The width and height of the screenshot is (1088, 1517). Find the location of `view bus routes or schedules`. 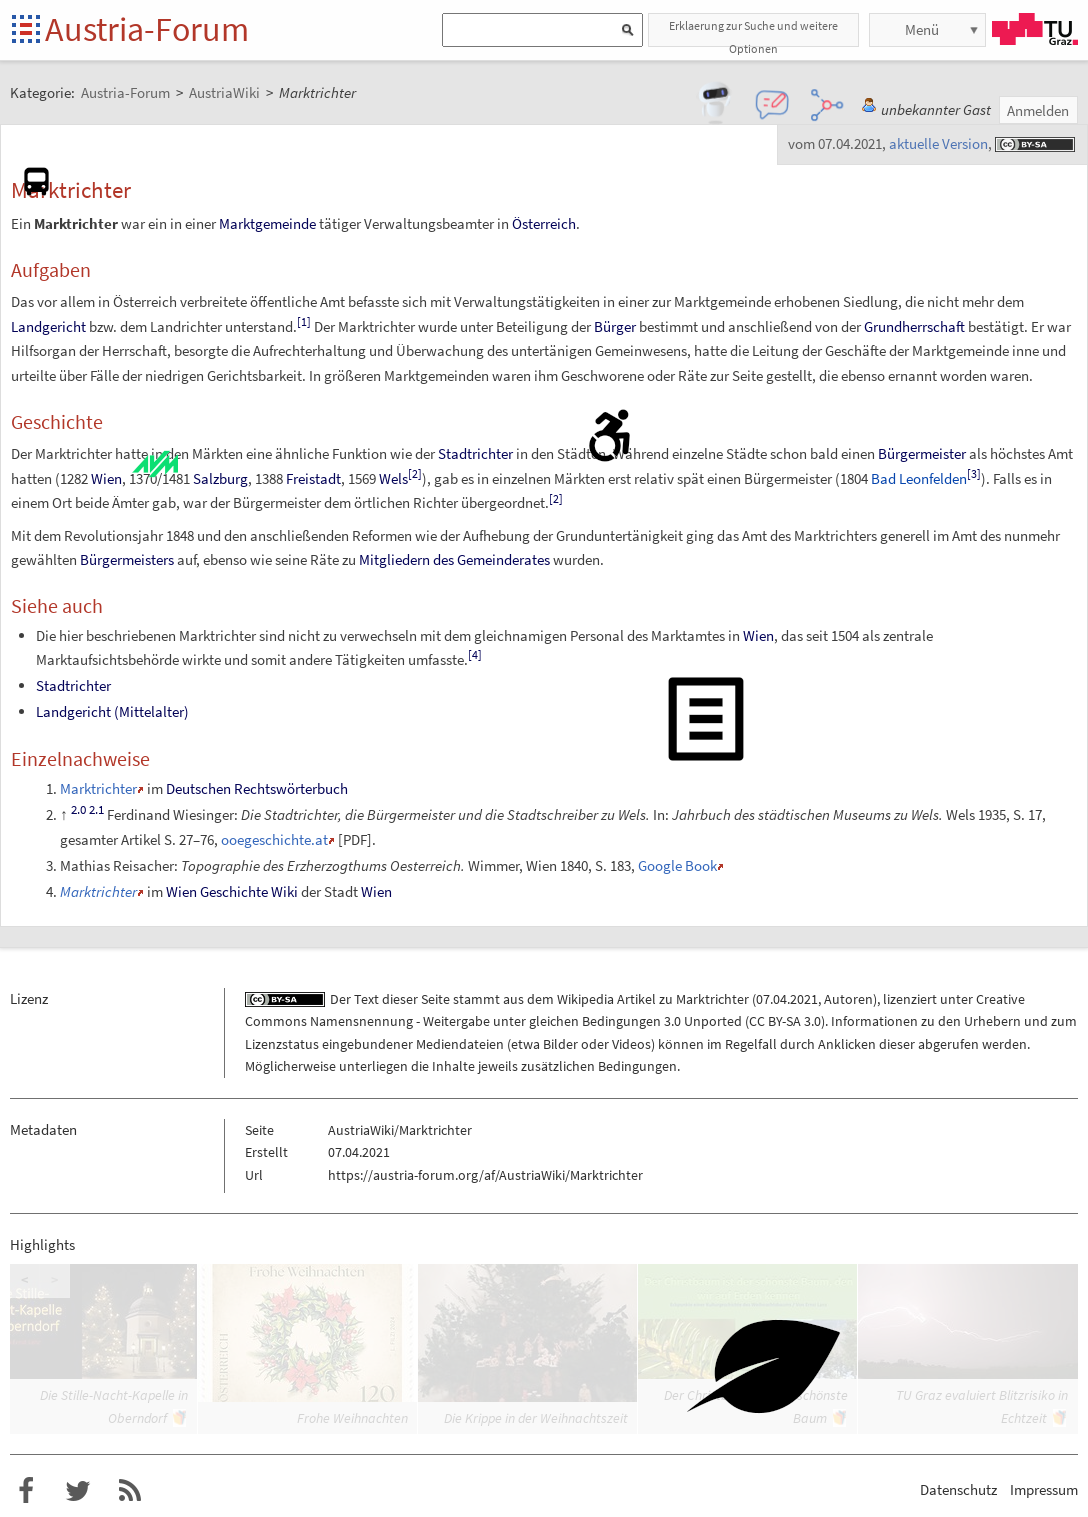

view bus routes or schedules is located at coordinates (36, 181).